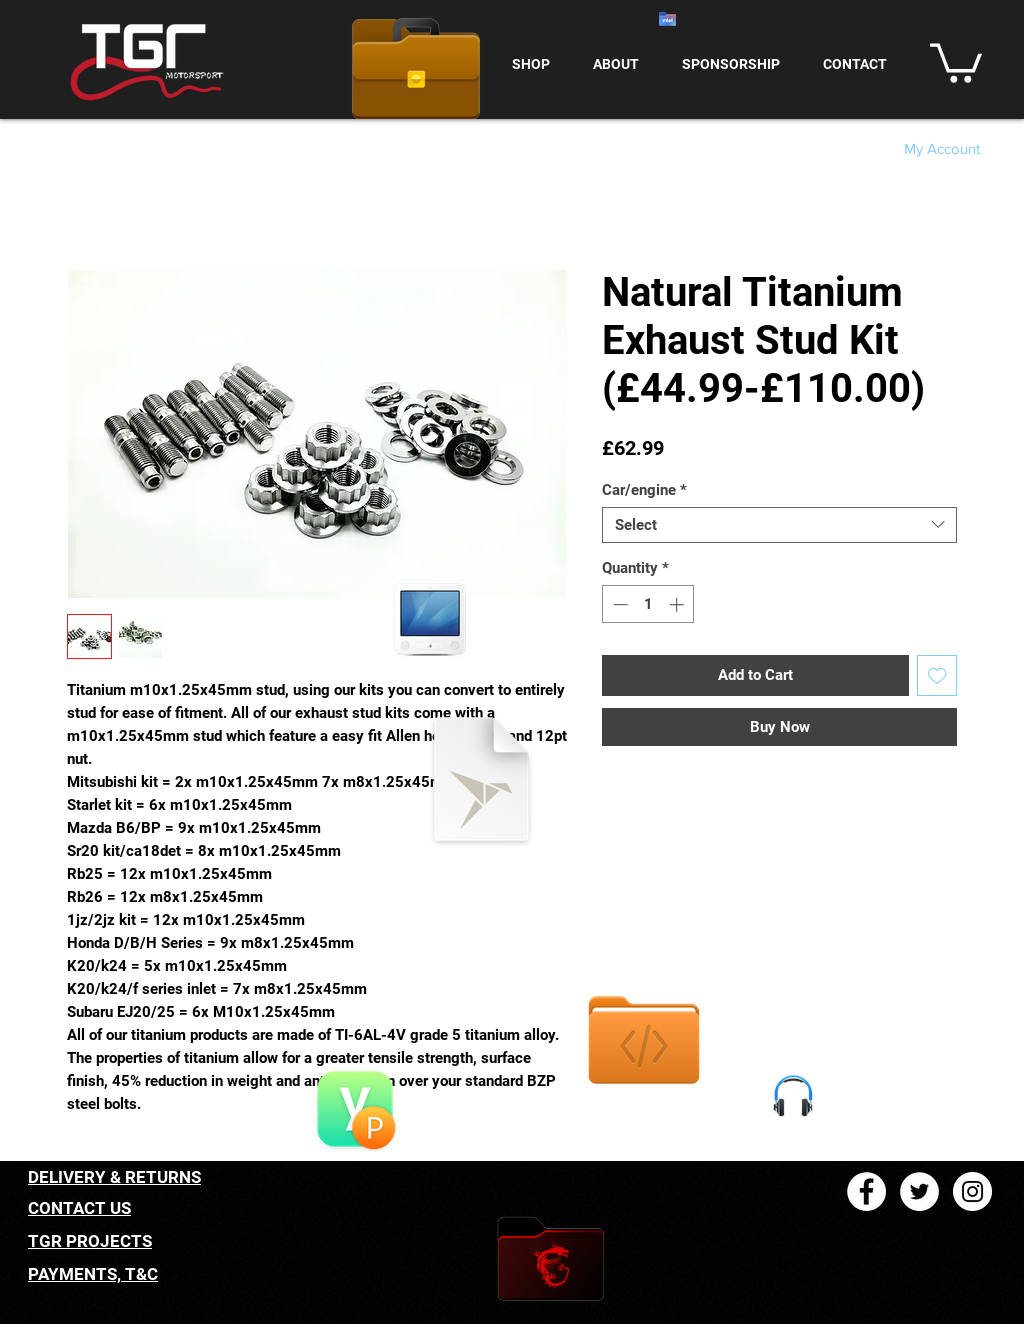 The image size is (1024, 1324). What do you see at coordinates (355, 1109) in the screenshot?
I see `open yubikey piv manager app` at bounding box center [355, 1109].